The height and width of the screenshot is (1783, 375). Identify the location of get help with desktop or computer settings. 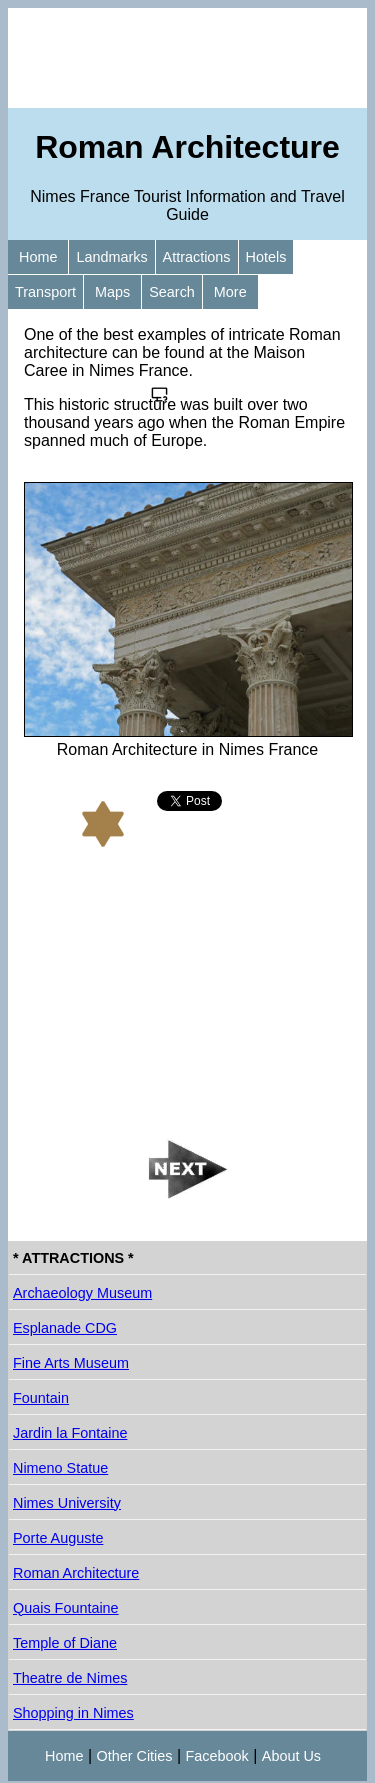
(159, 394).